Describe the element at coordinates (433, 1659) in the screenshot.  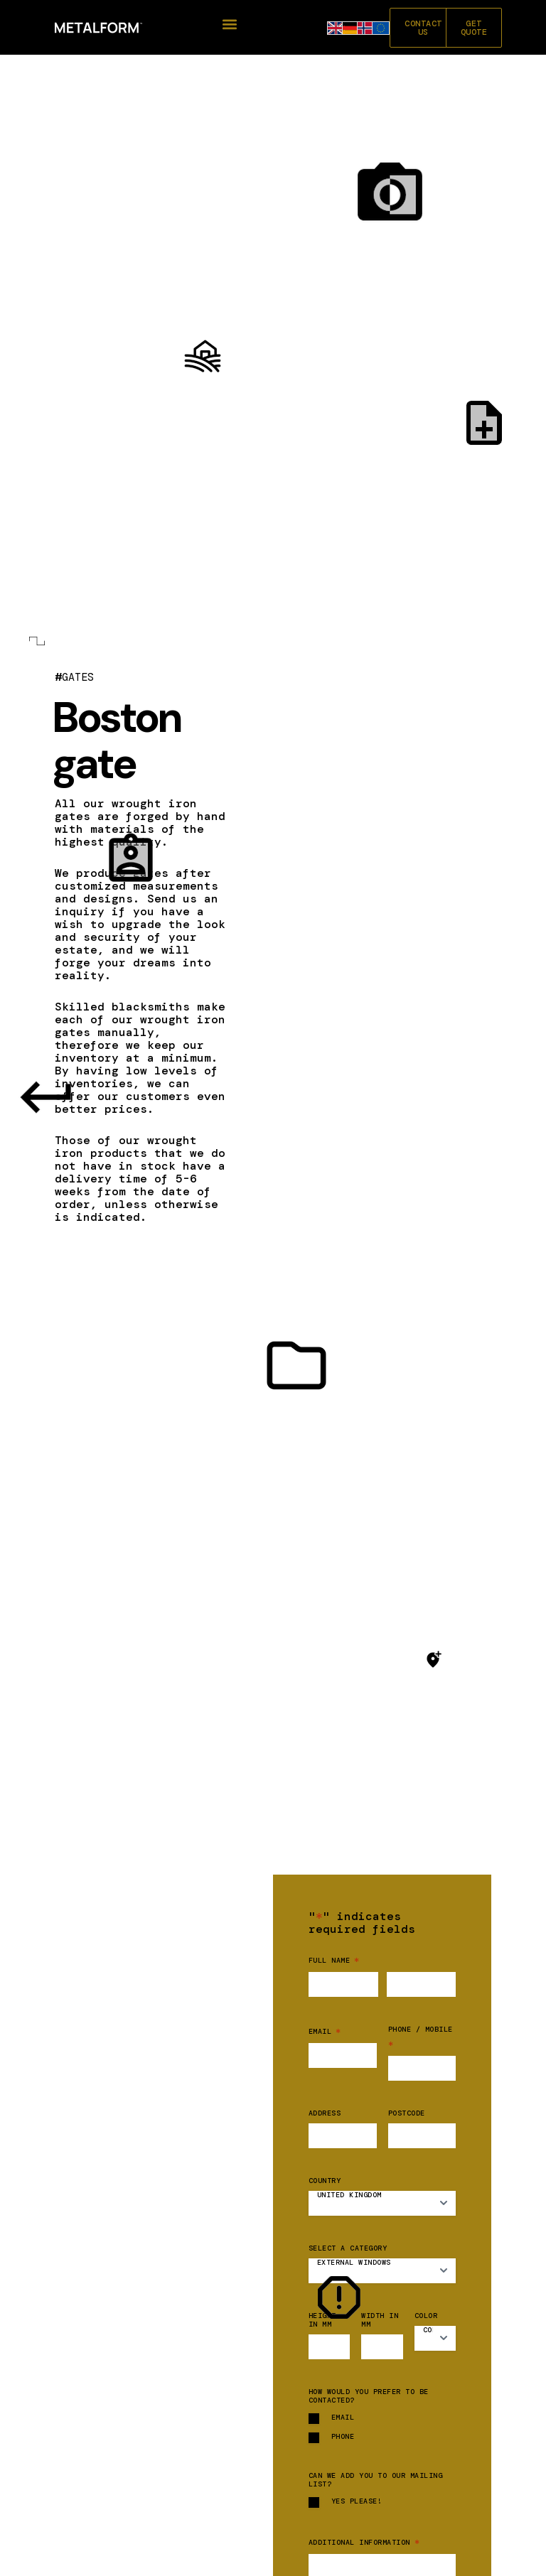
I see `add a new location pin to the map` at that location.